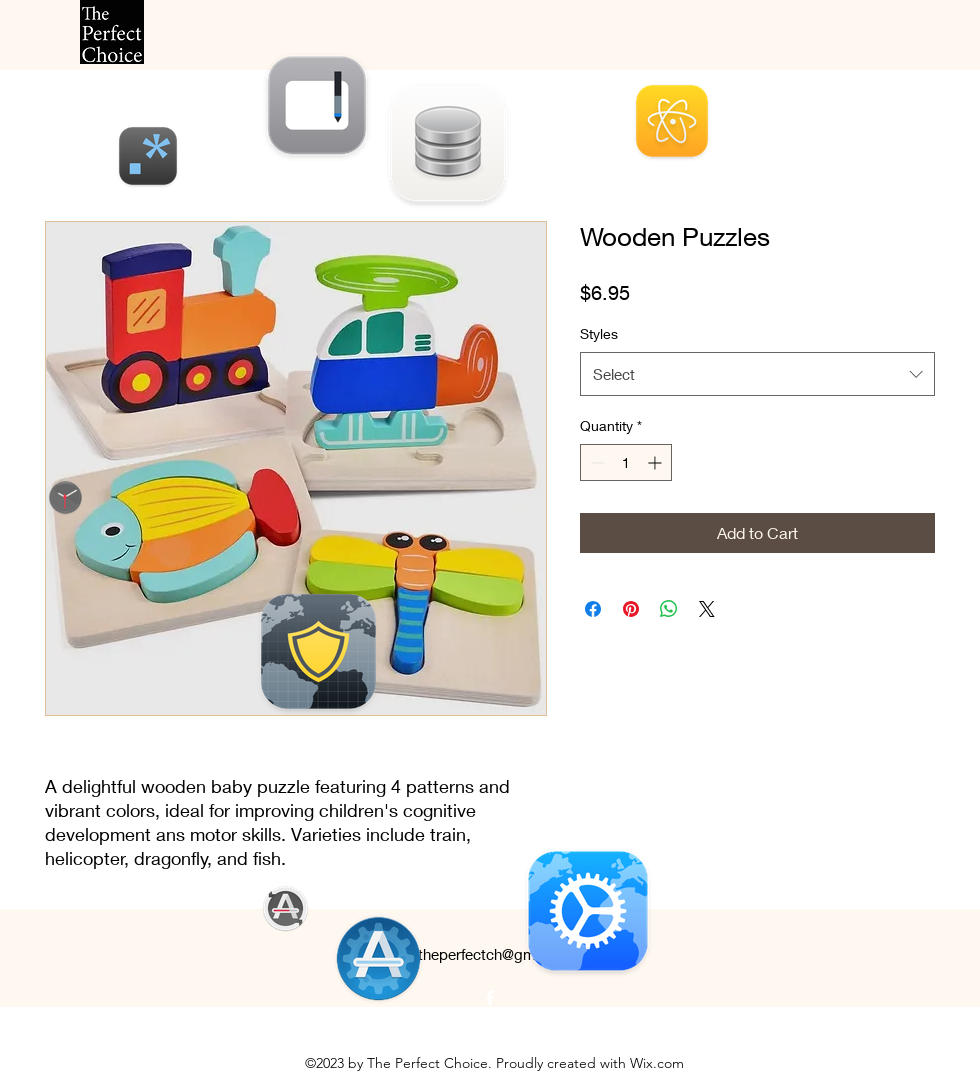 The height and width of the screenshot is (1076, 980). I want to click on open the software updater application, so click(285, 908).